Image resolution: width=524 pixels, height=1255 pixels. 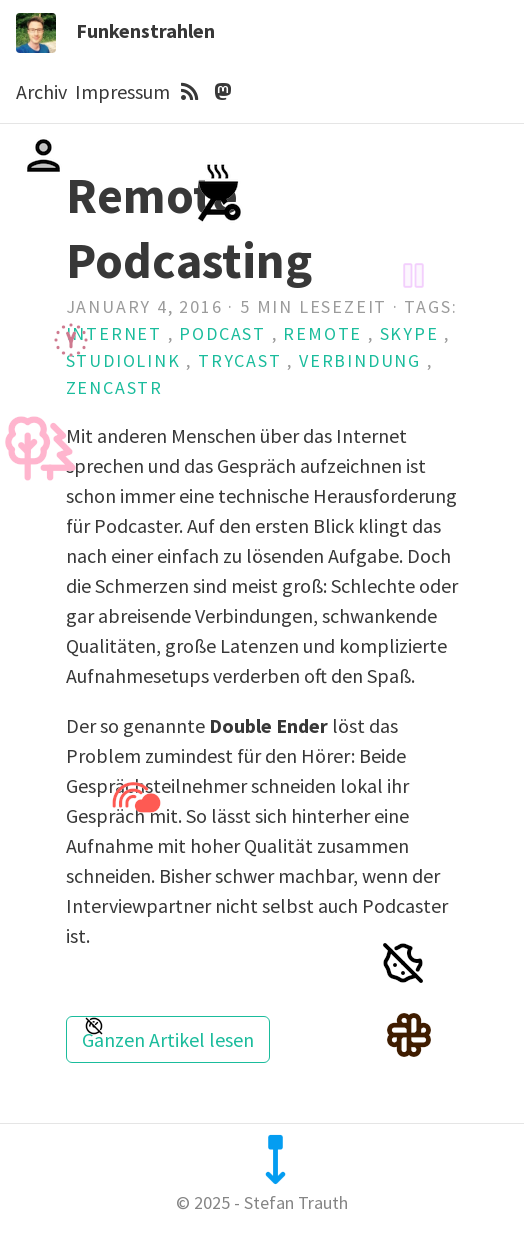 I want to click on indicates a pending or in-progress status for option Y, so click(x=71, y=340).